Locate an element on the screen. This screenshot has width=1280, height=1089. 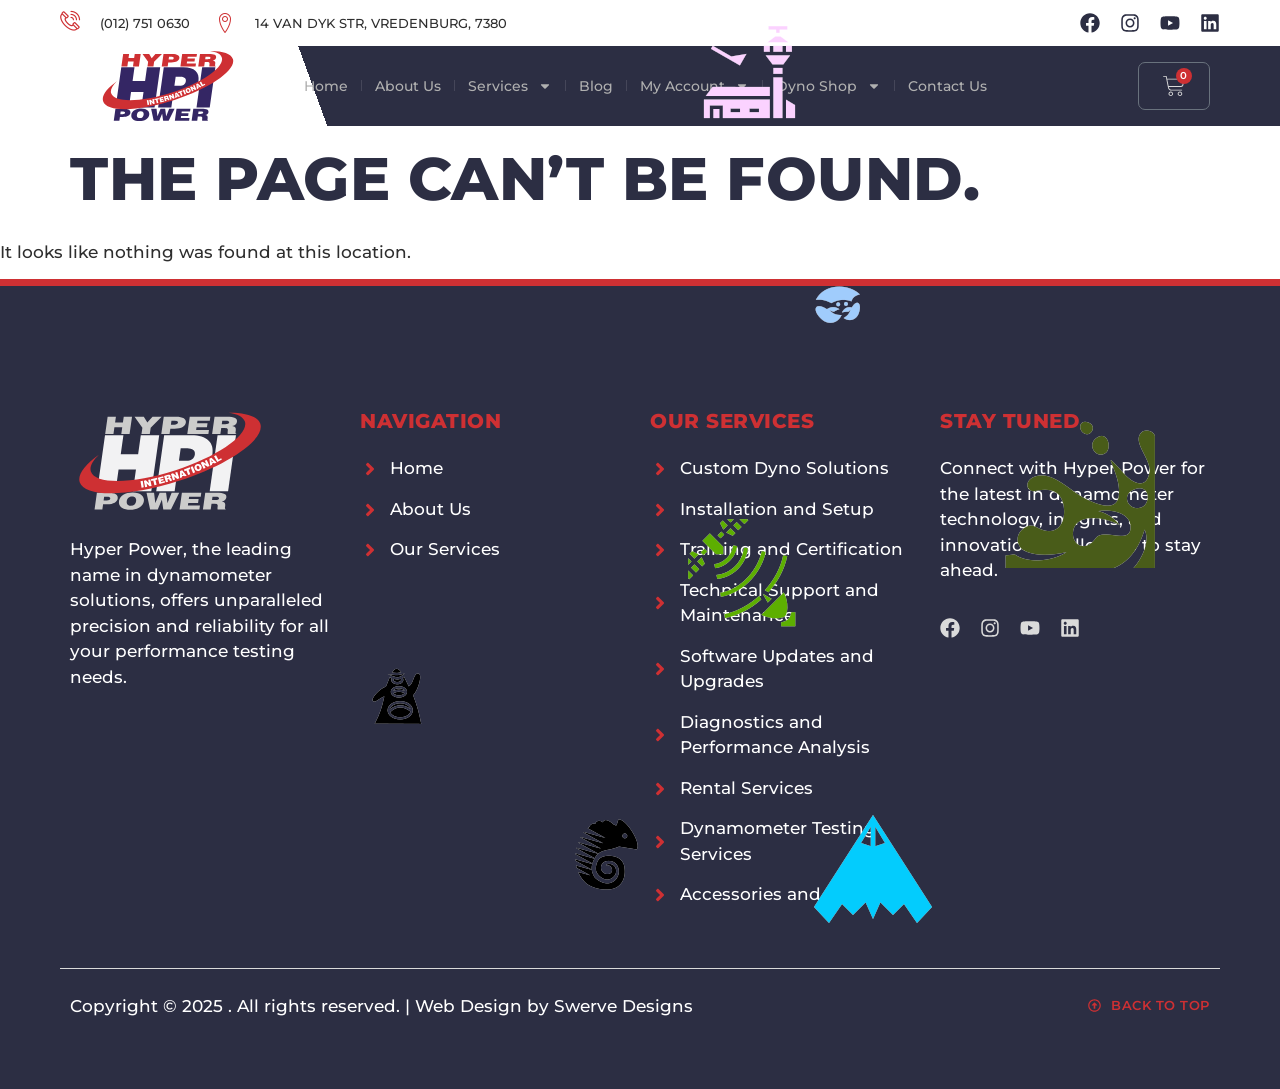
toggle theme or appearance settings is located at coordinates (606, 854).